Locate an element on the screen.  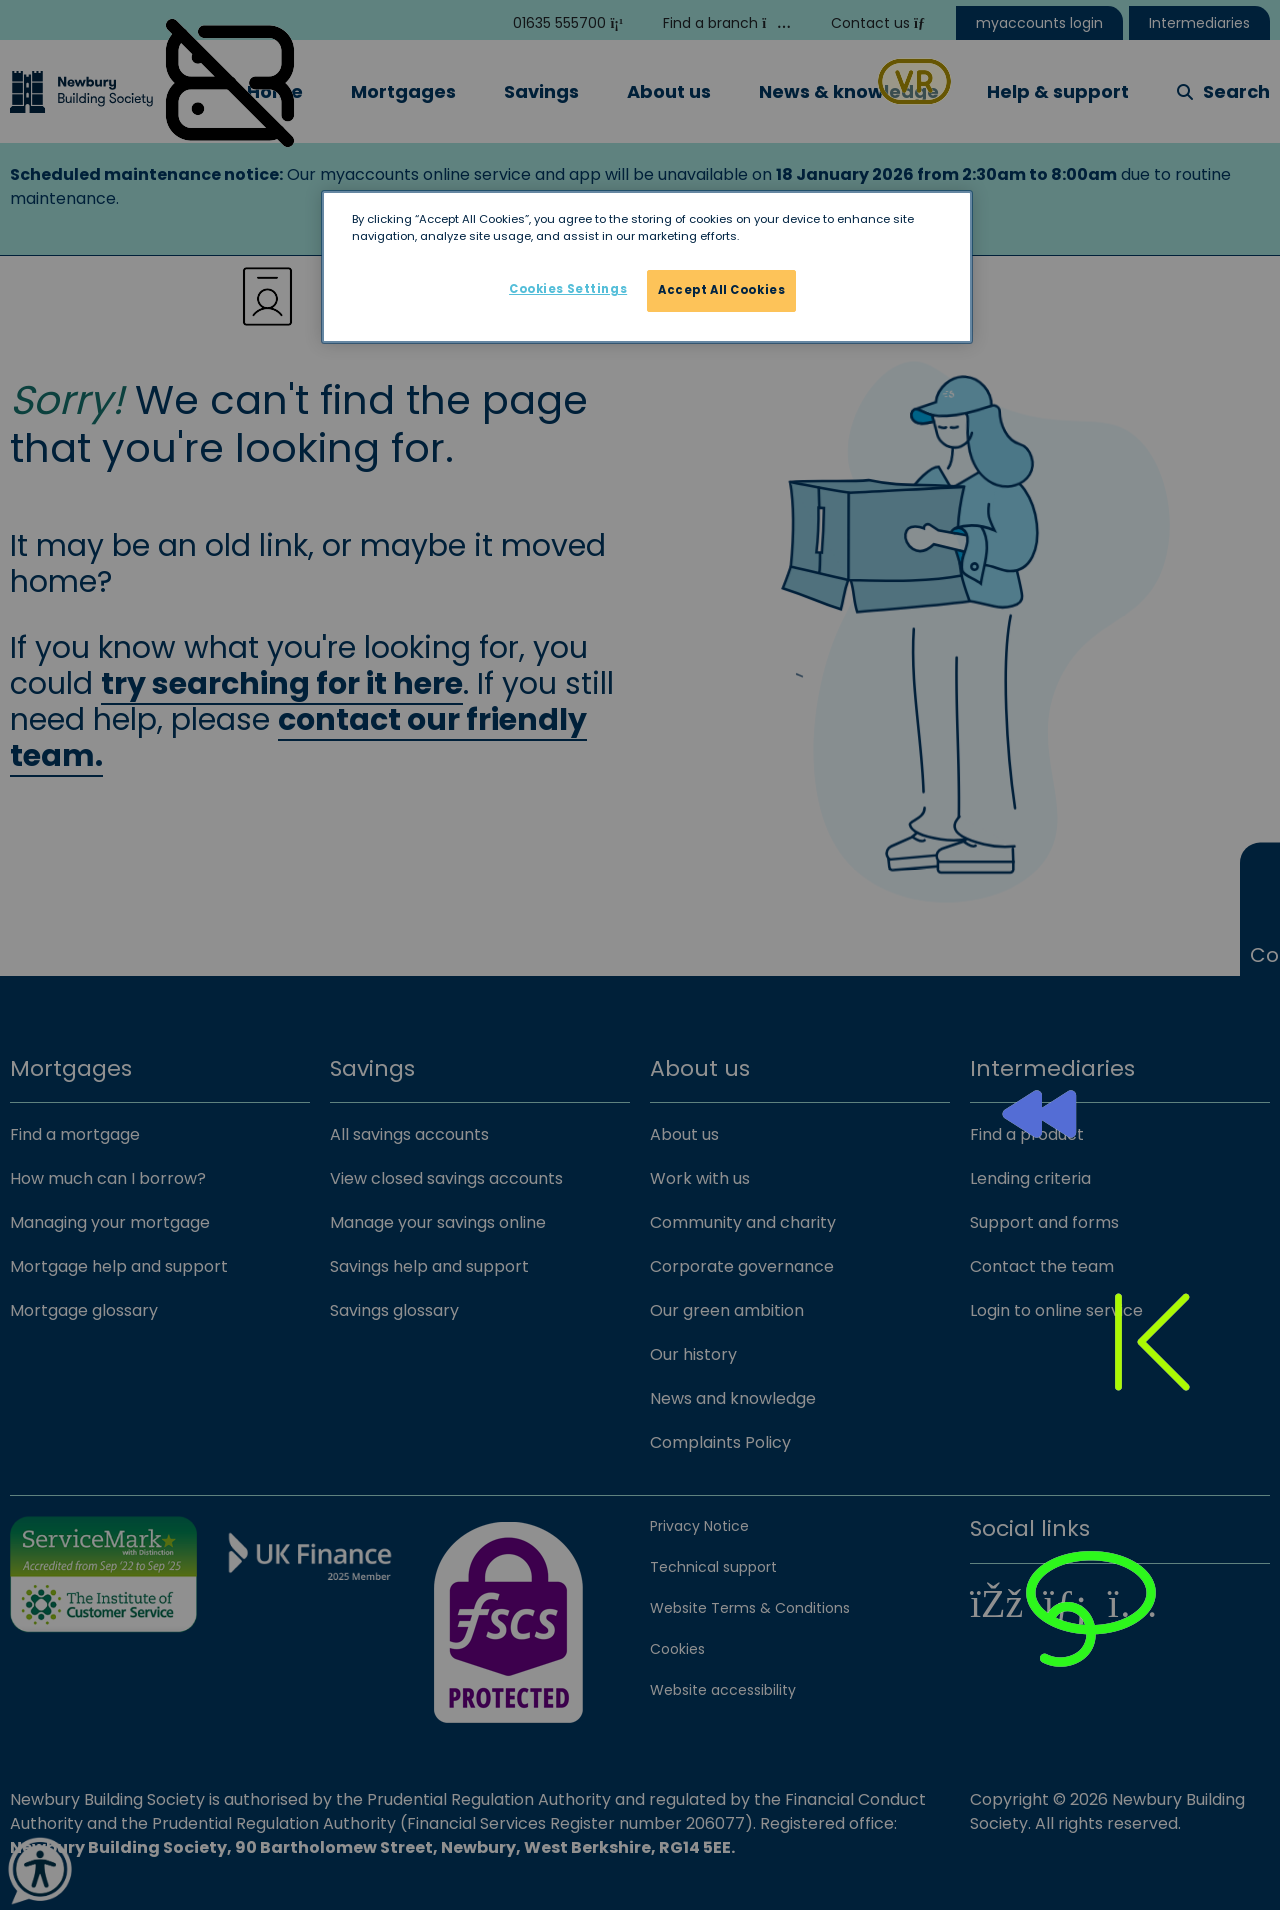
view your profile or identification details is located at coordinates (267, 296).